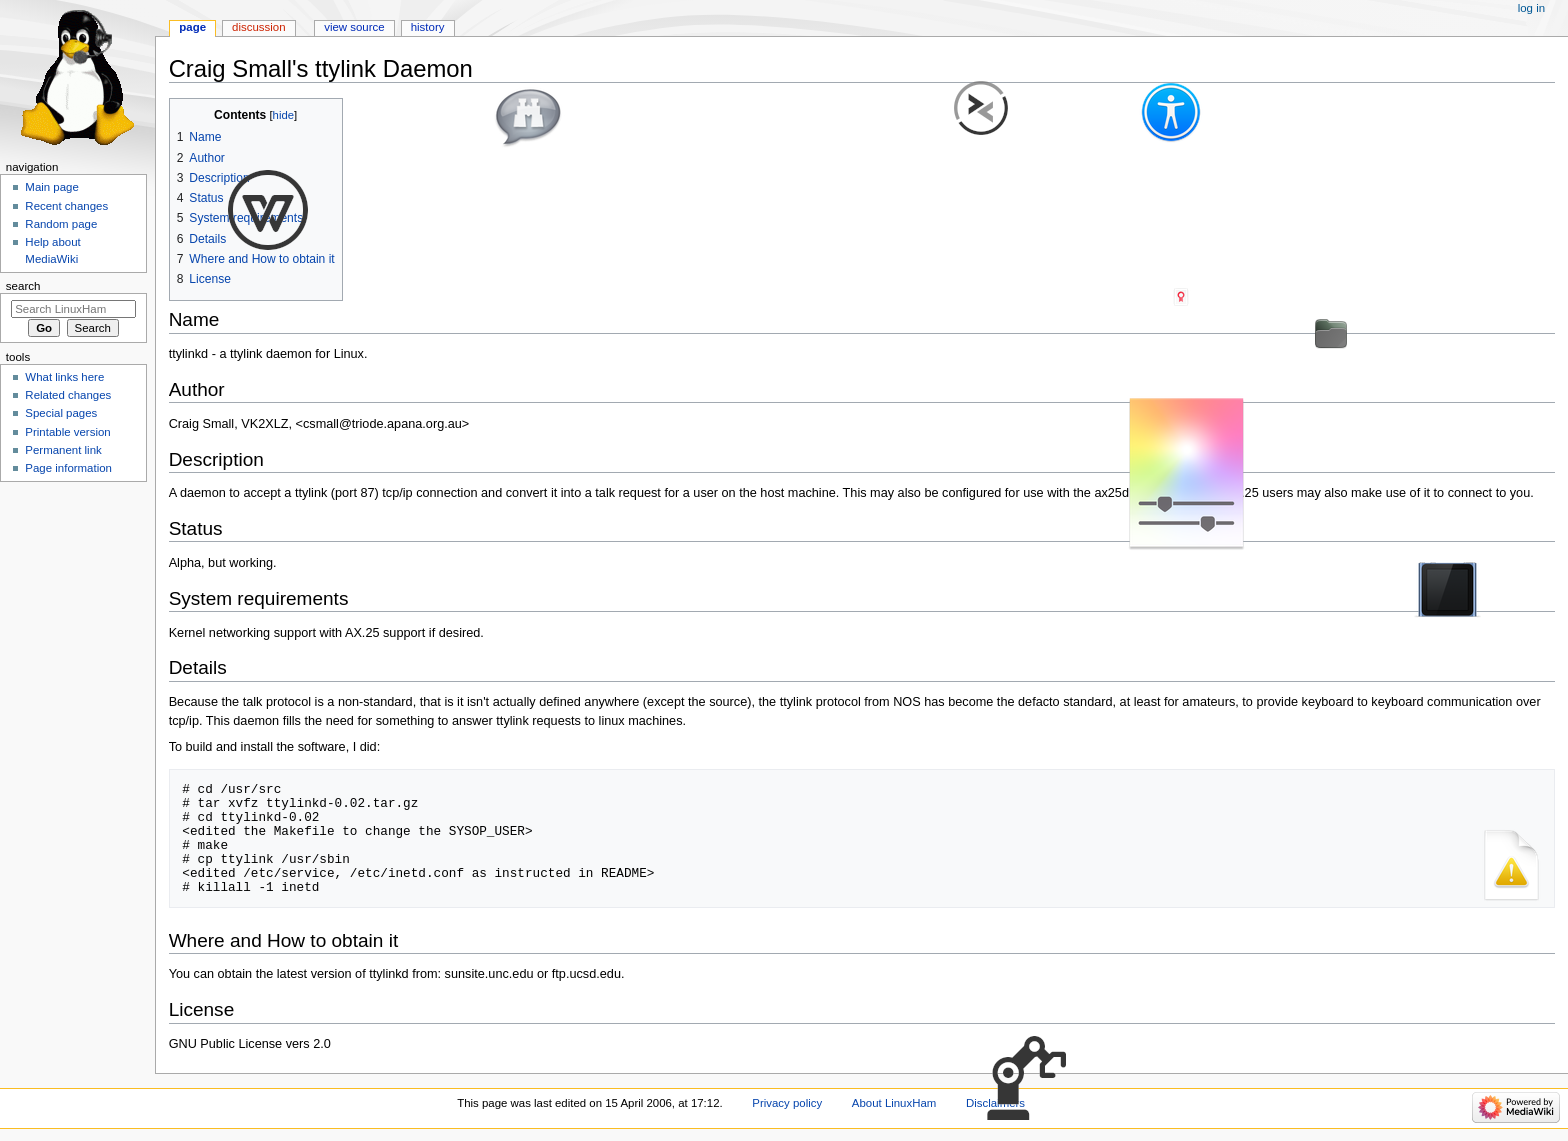  Describe the element at coordinates (268, 210) in the screenshot. I see `open wps office application` at that location.